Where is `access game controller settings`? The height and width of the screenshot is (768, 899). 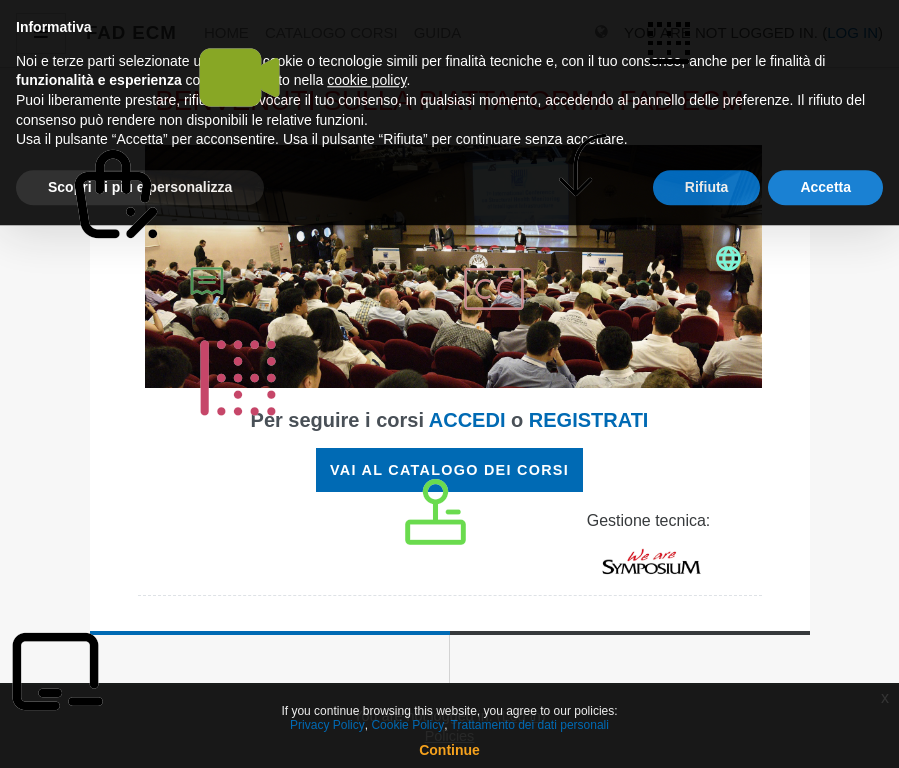 access game controller settings is located at coordinates (435, 514).